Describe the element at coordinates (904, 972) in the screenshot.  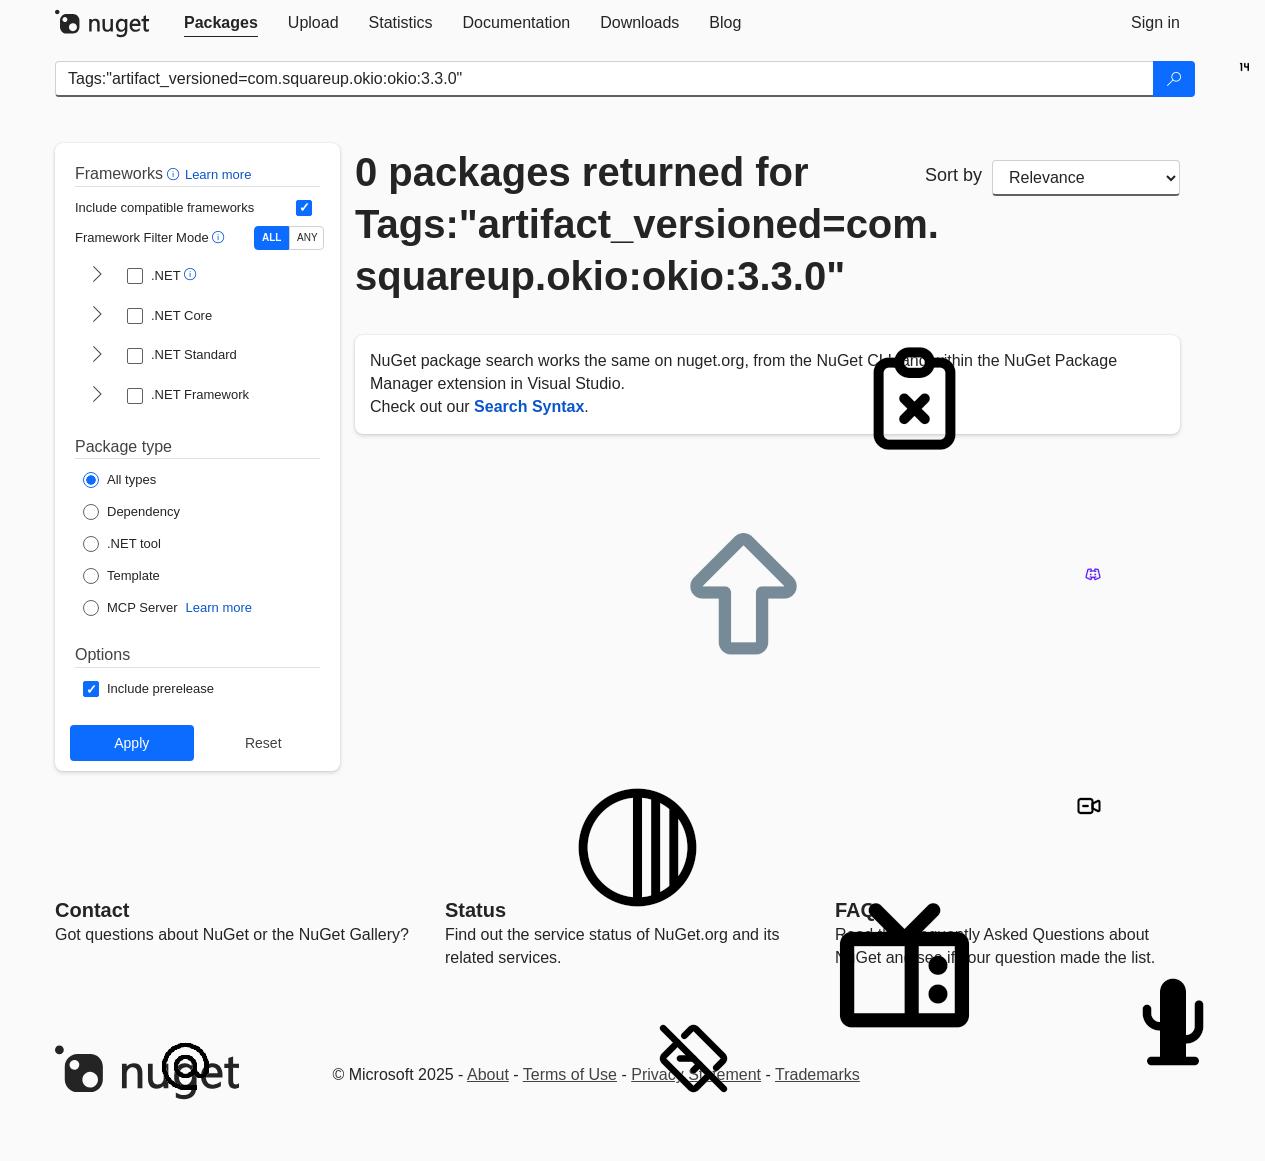
I see `access TV or video streaming services` at that location.